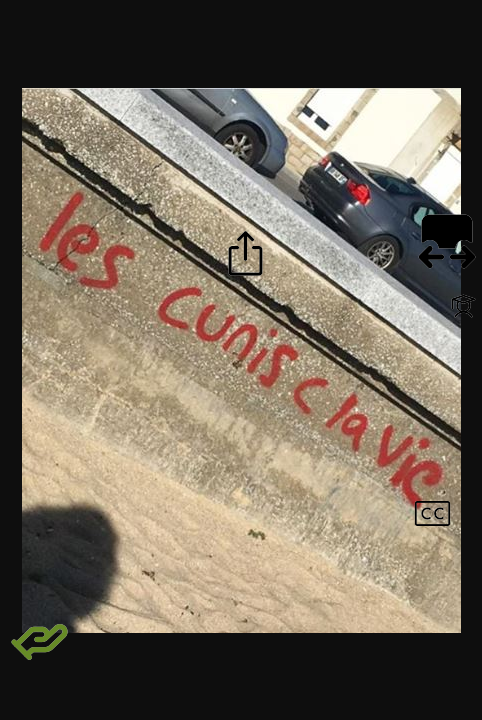 The height and width of the screenshot is (720, 482). I want to click on enable closed captions for video content, so click(432, 513).